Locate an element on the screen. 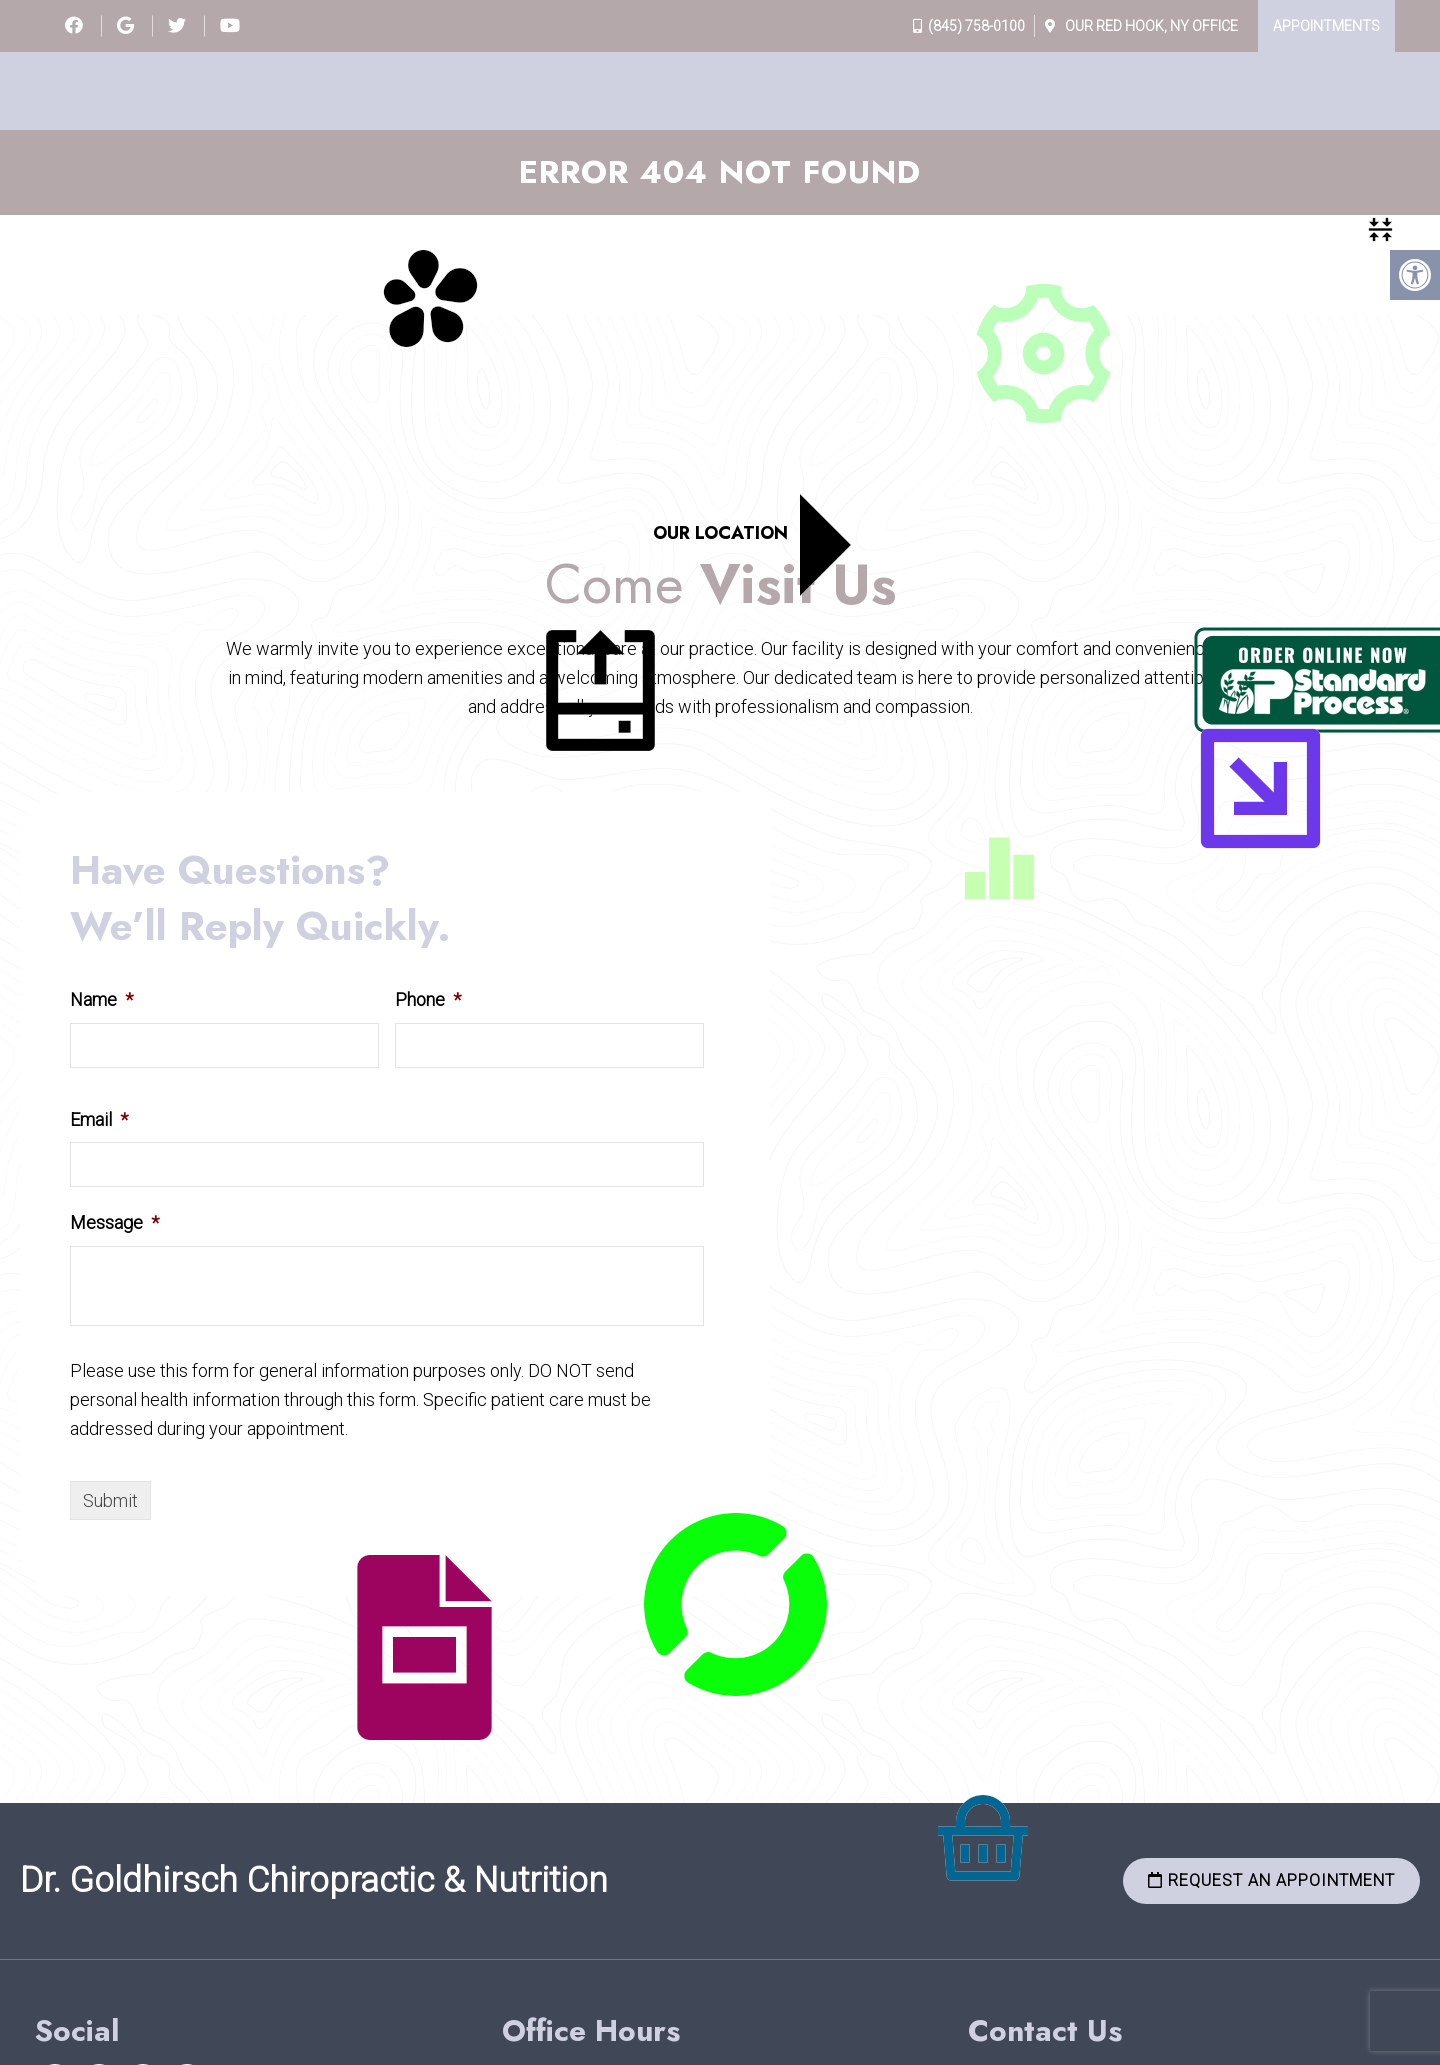 The width and height of the screenshot is (1440, 2065). view analytics or statistics is located at coordinates (999, 868).